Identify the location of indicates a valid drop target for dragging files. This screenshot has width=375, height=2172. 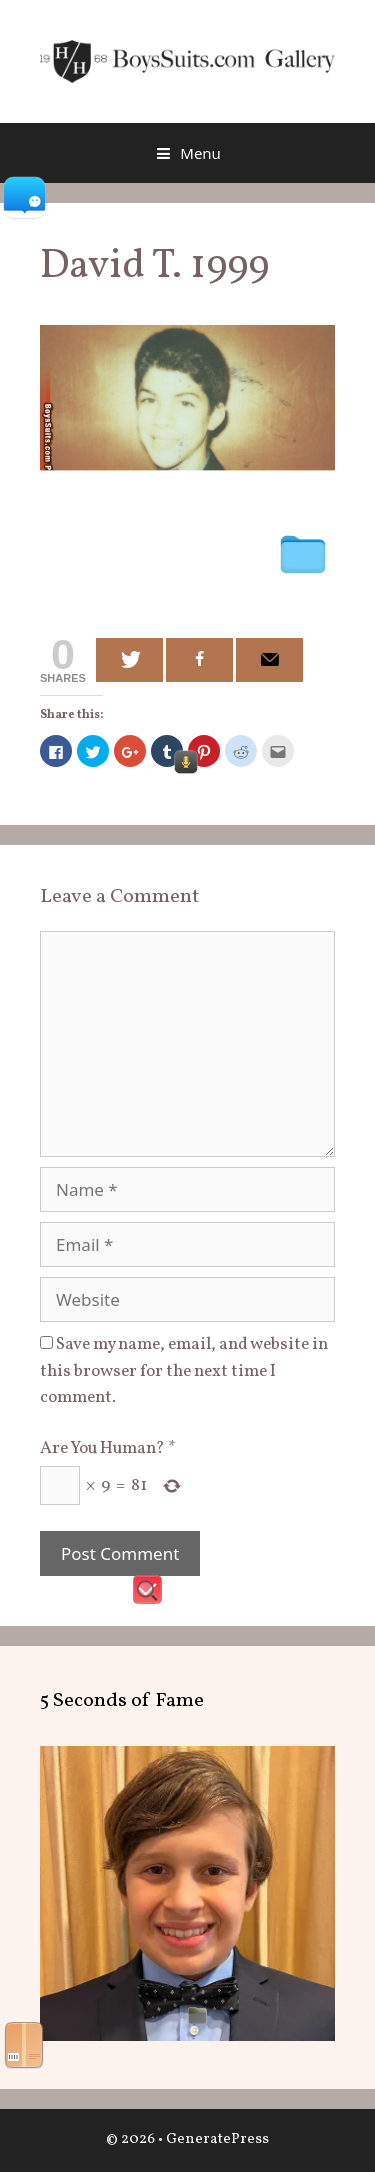
(197, 2015).